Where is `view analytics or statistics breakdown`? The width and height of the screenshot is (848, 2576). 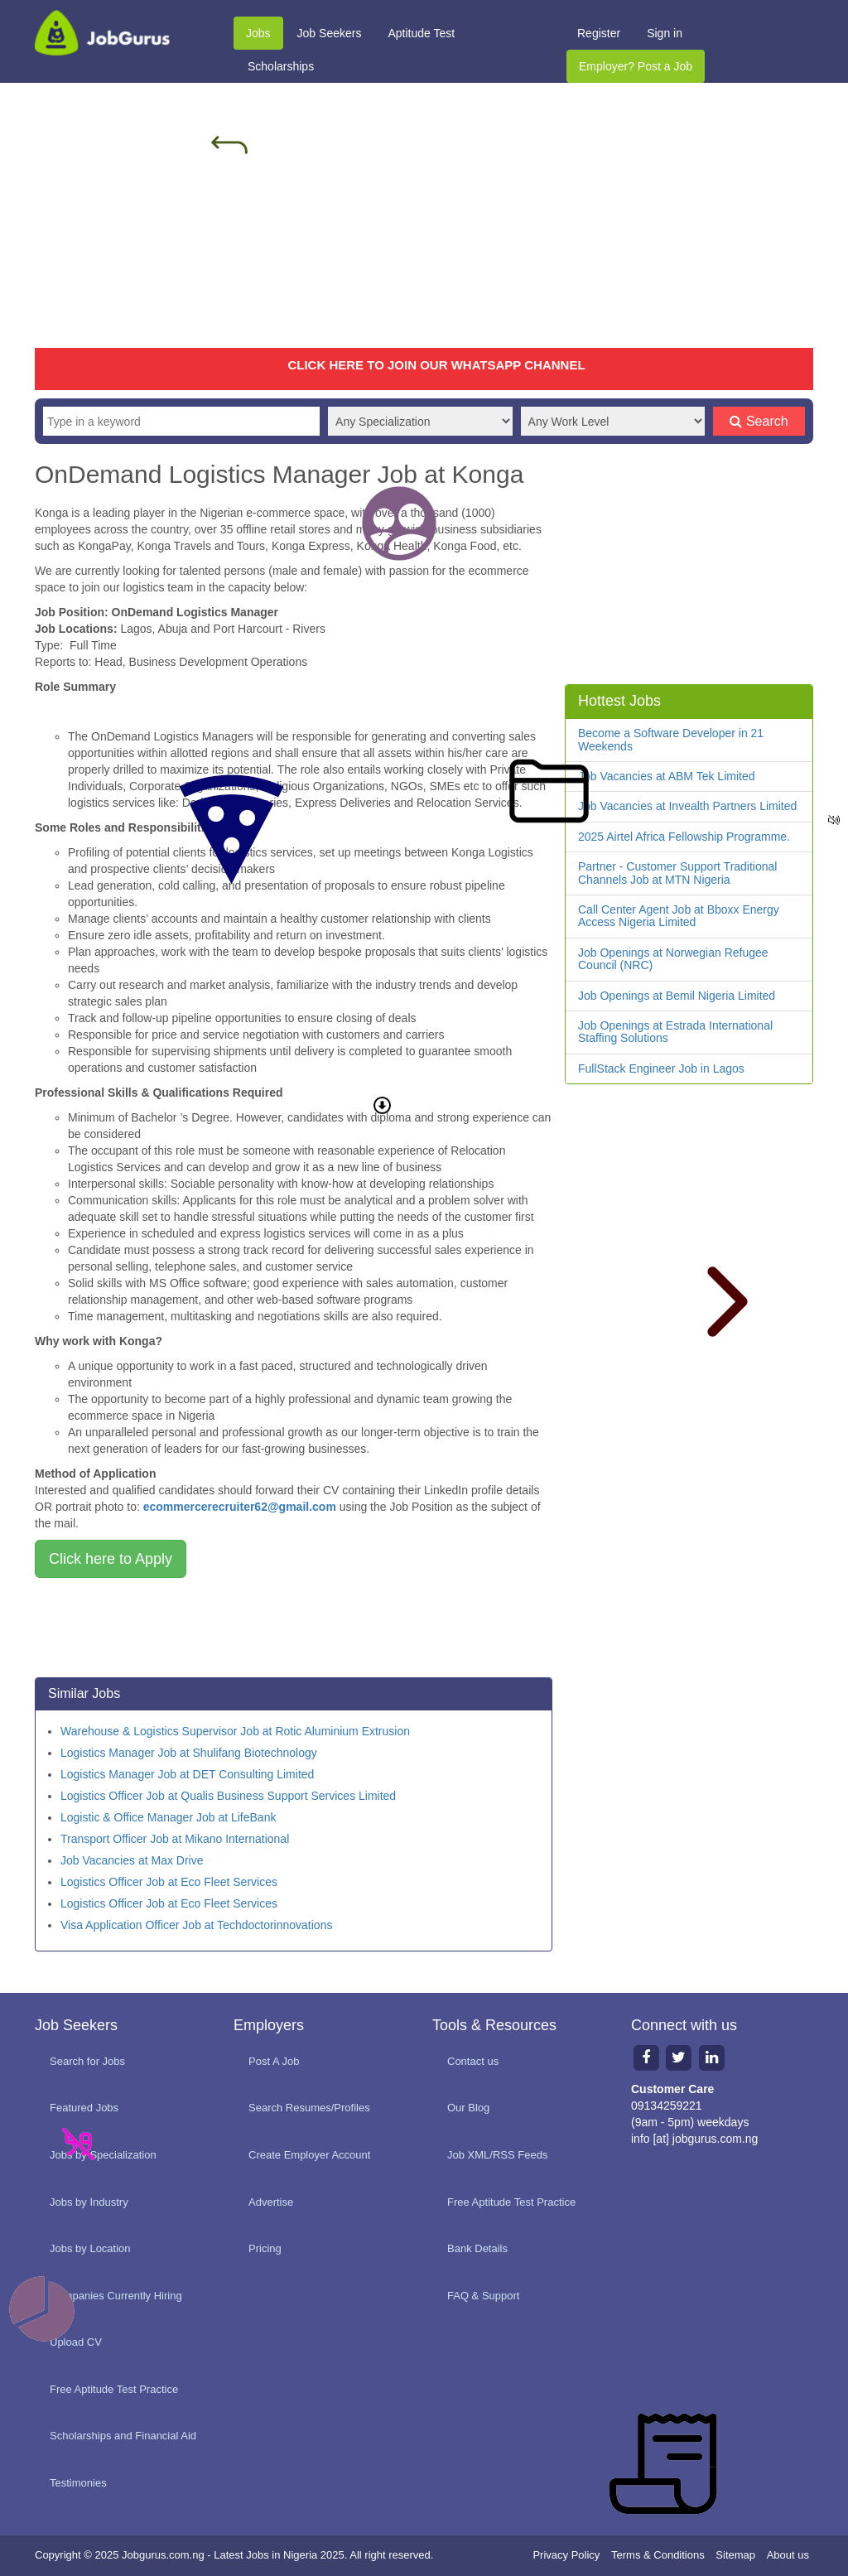 view analytics or statistics breakdown is located at coordinates (41, 2308).